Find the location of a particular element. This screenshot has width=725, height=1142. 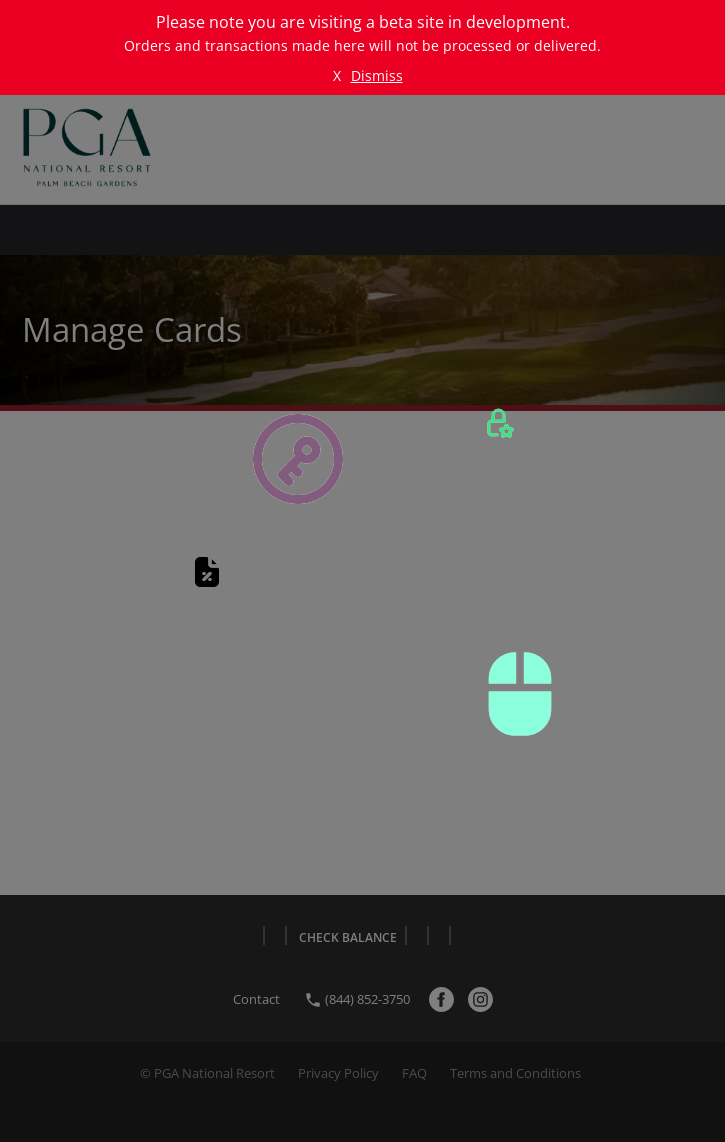

access security or authentication settings is located at coordinates (298, 459).